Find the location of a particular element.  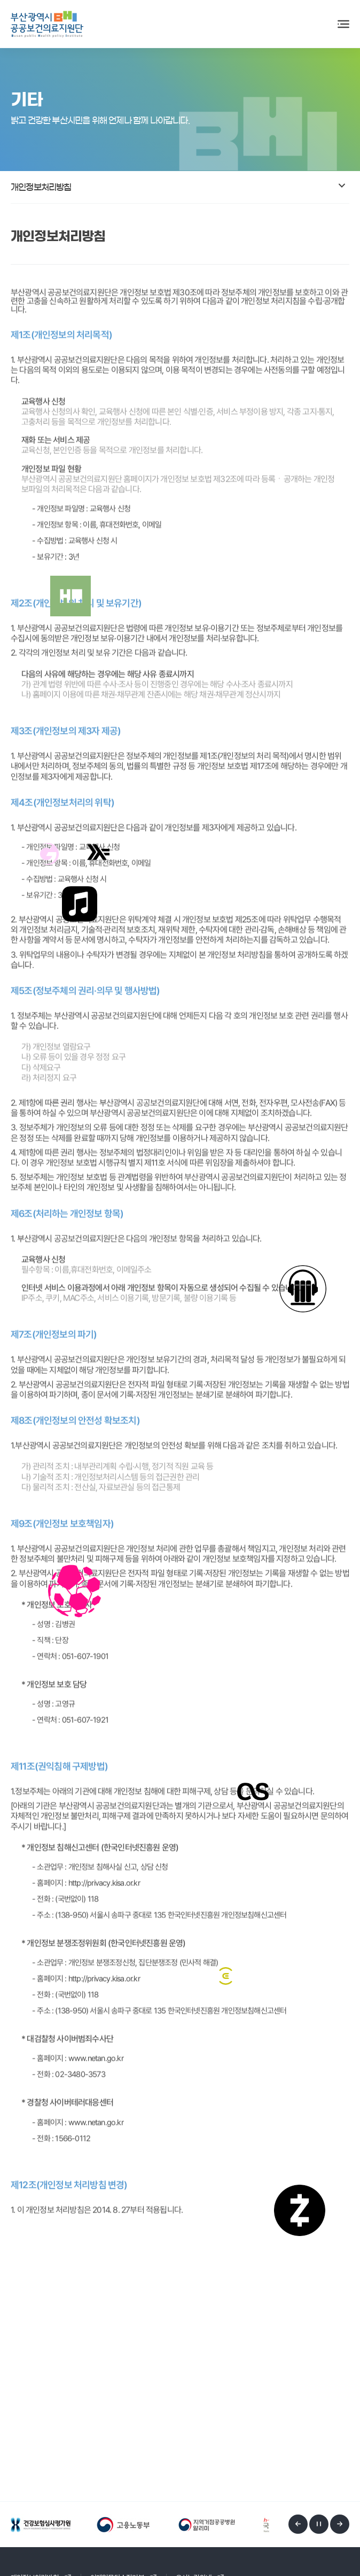

open audiobookshelf app is located at coordinates (303, 1289).